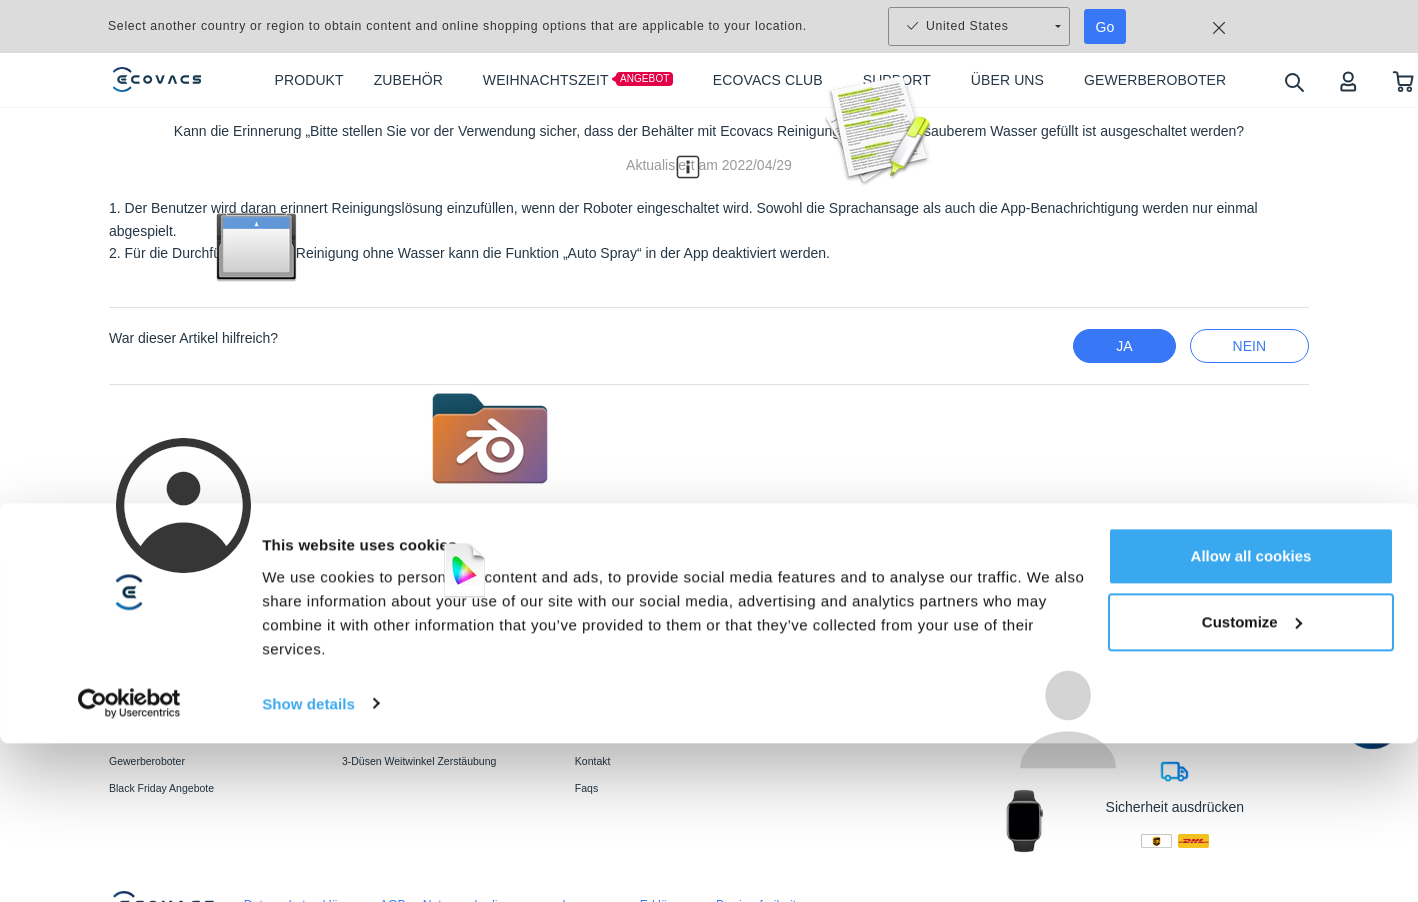  Describe the element at coordinates (1024, 821) in the screenshot. I see `apple watch se 2 device icon` at that location.